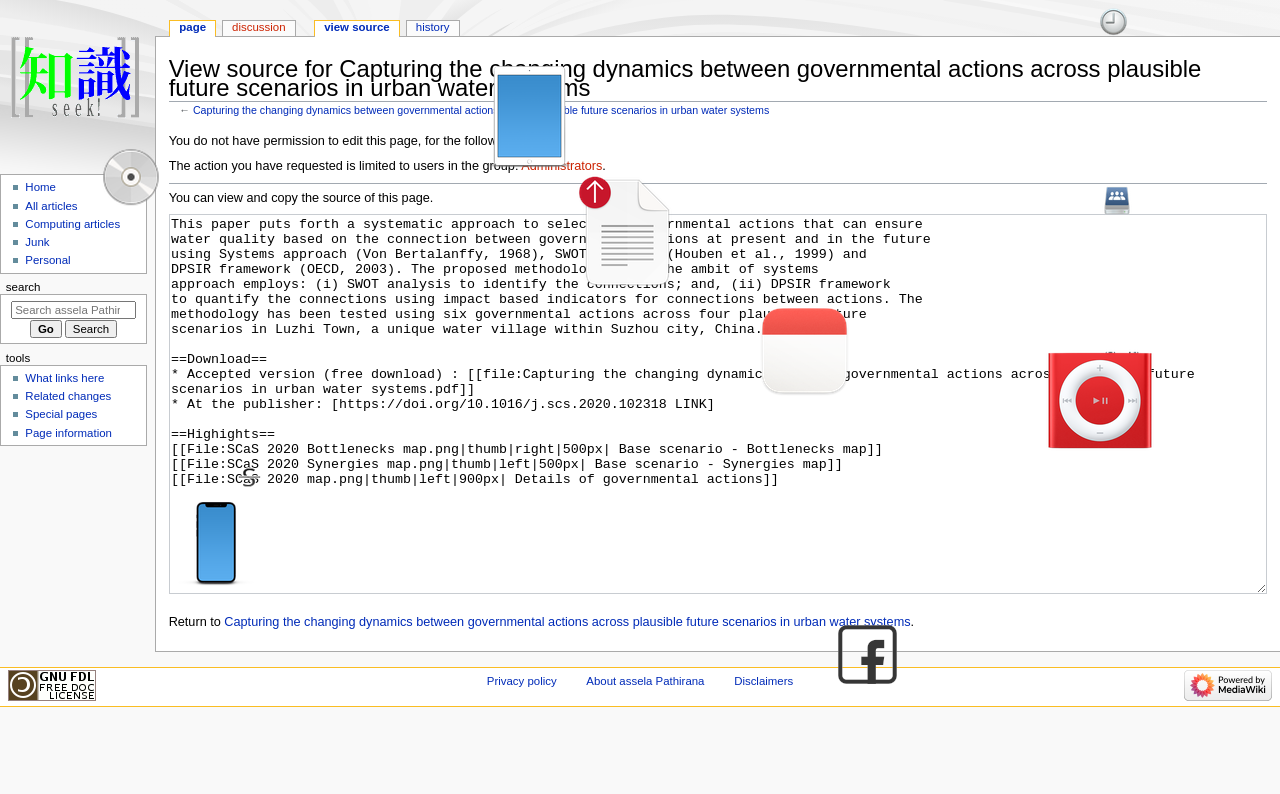  Describe the element at coordinates (1100, 400) in the screenshot. I see `iPod shuffle device connected` at that location.